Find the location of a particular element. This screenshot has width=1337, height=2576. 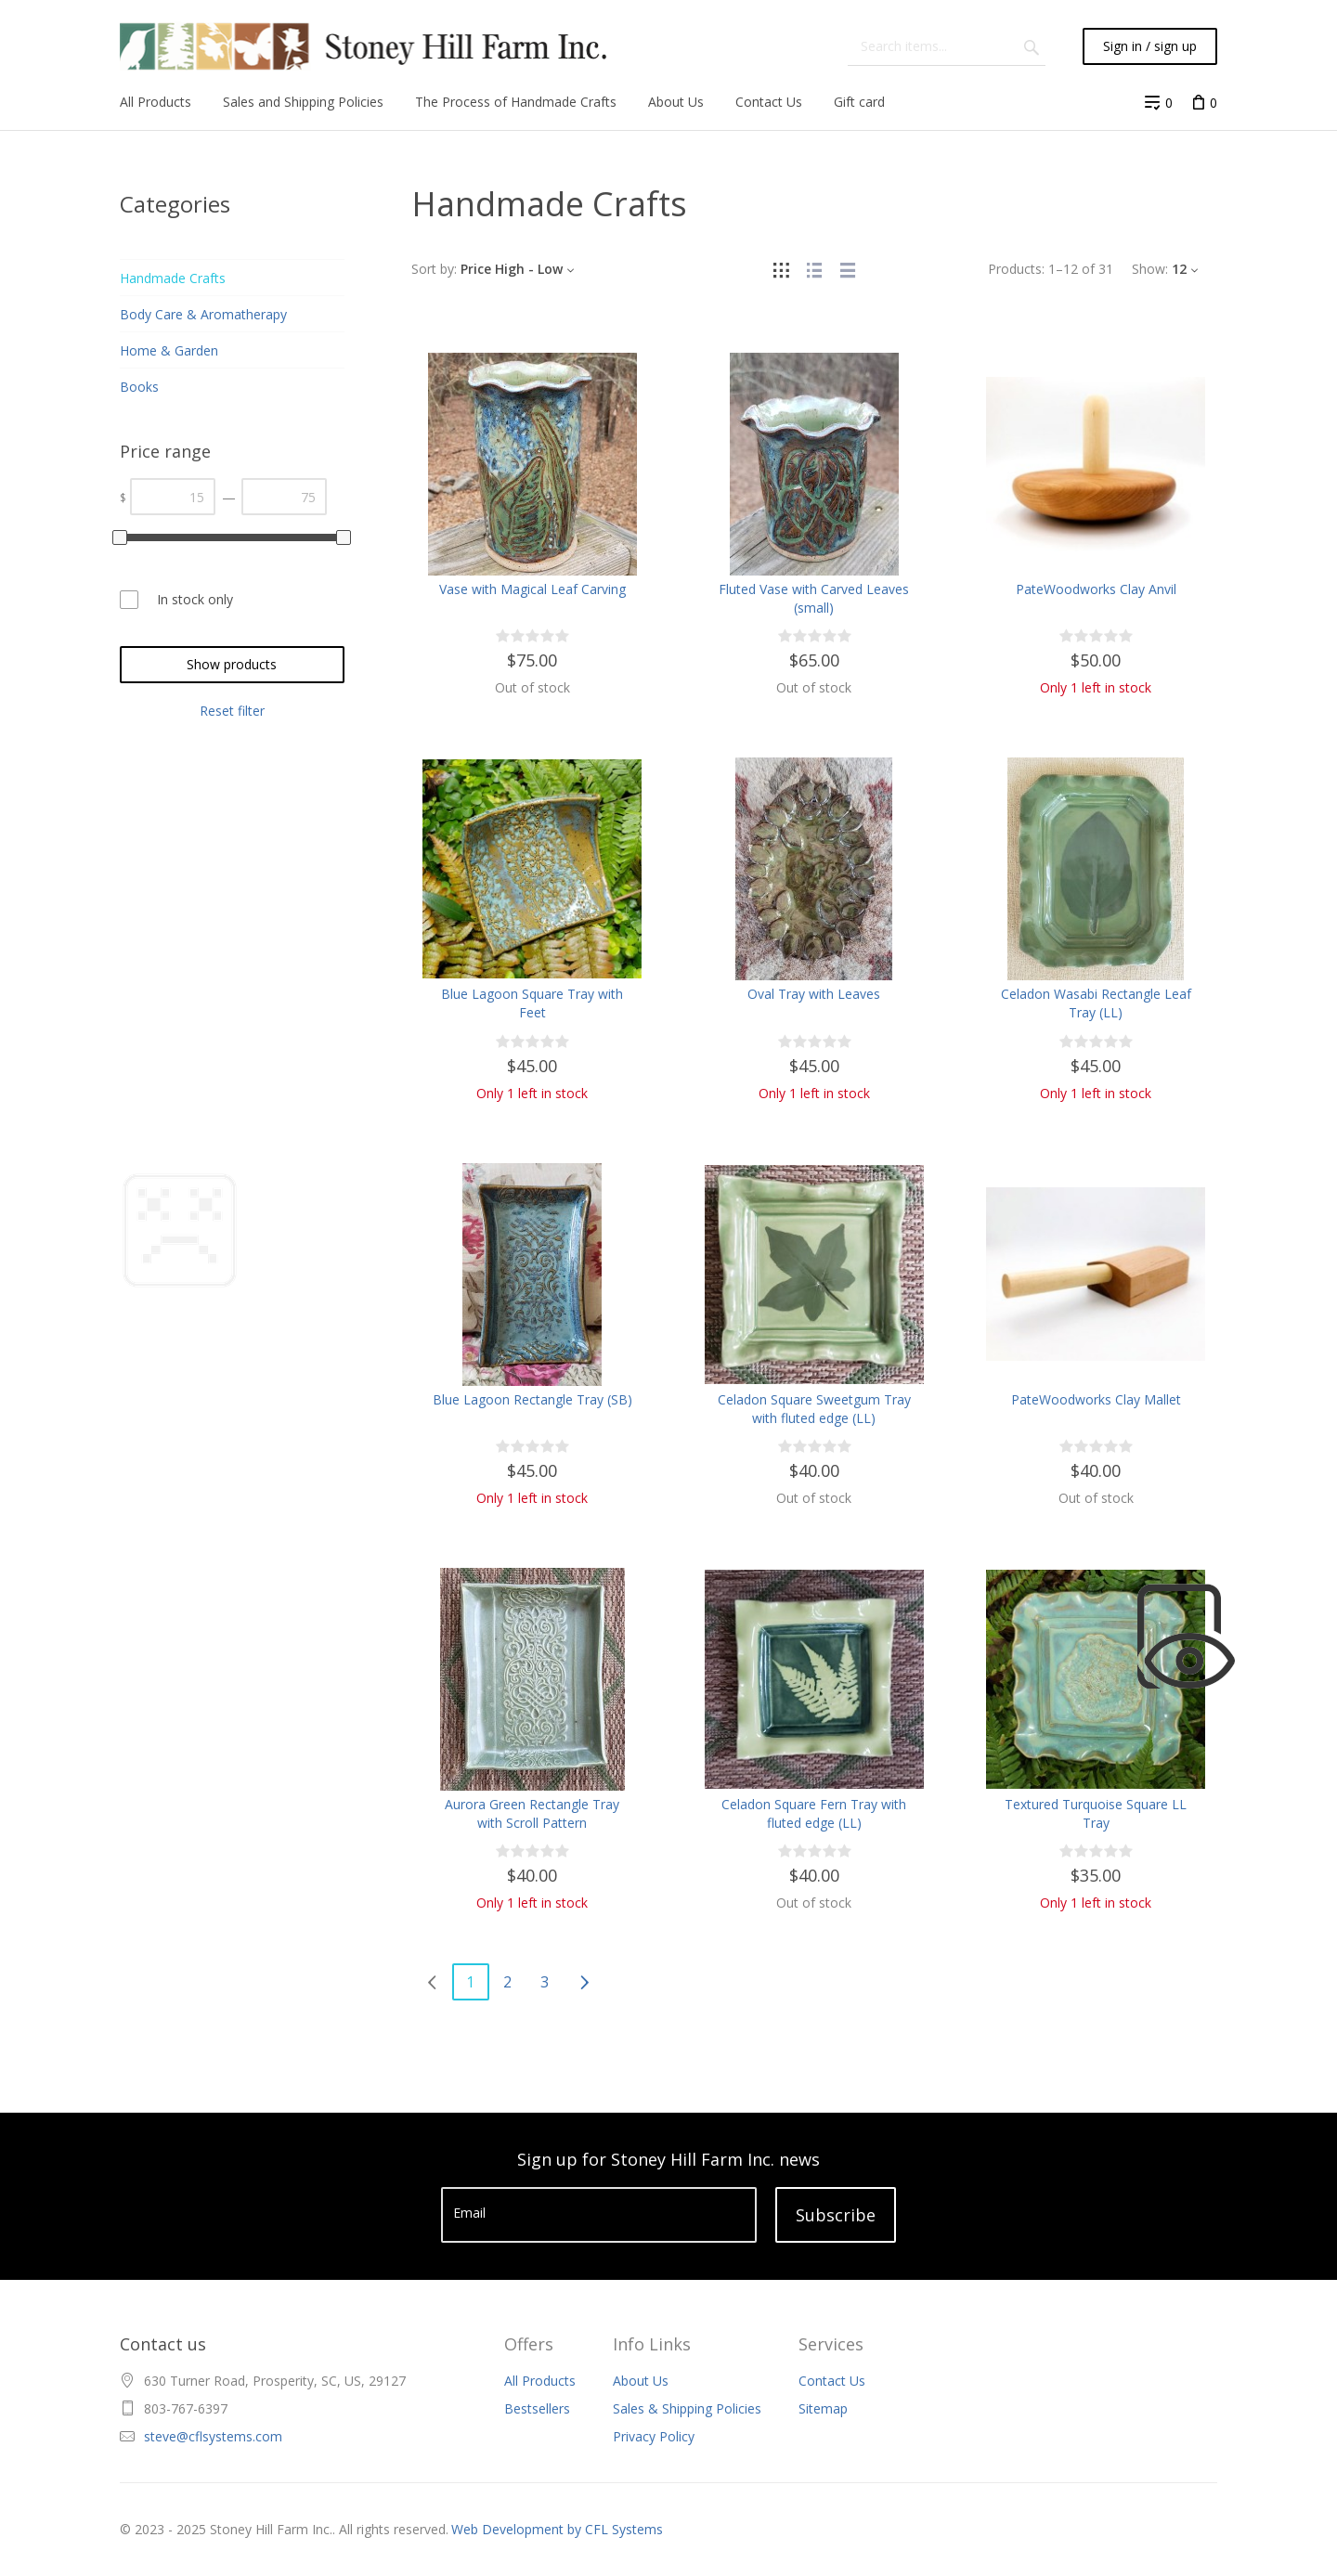

system crash or error report notification is located at coordinates (179, 1230).